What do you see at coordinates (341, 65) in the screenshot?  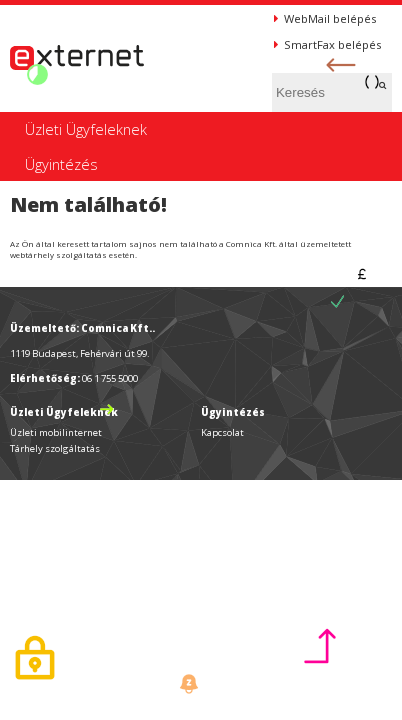 I see `go back to the previous page` at bounding box center [341, 65].